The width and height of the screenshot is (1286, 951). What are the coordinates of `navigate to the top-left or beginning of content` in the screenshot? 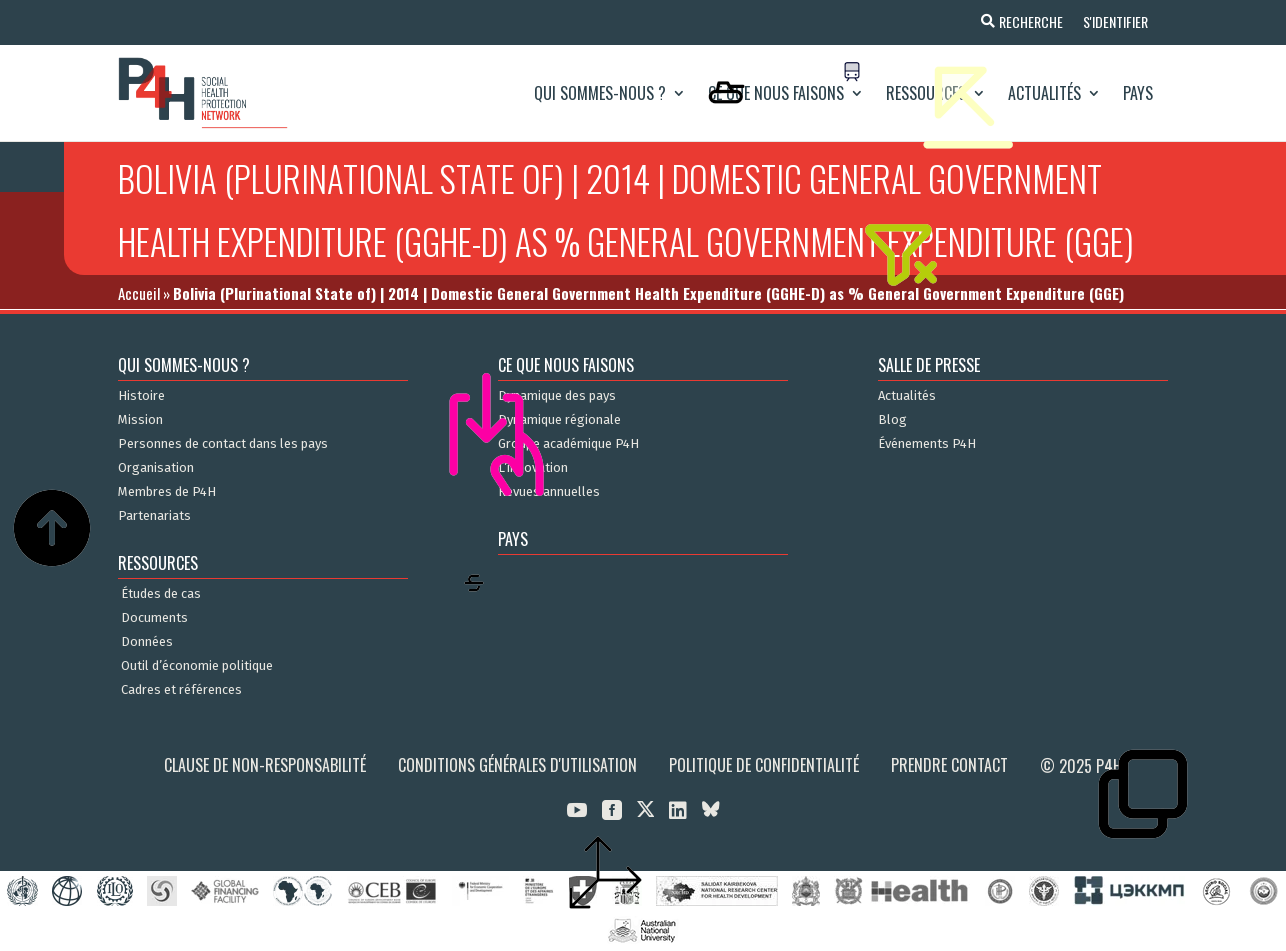 It's located at (964, 107).